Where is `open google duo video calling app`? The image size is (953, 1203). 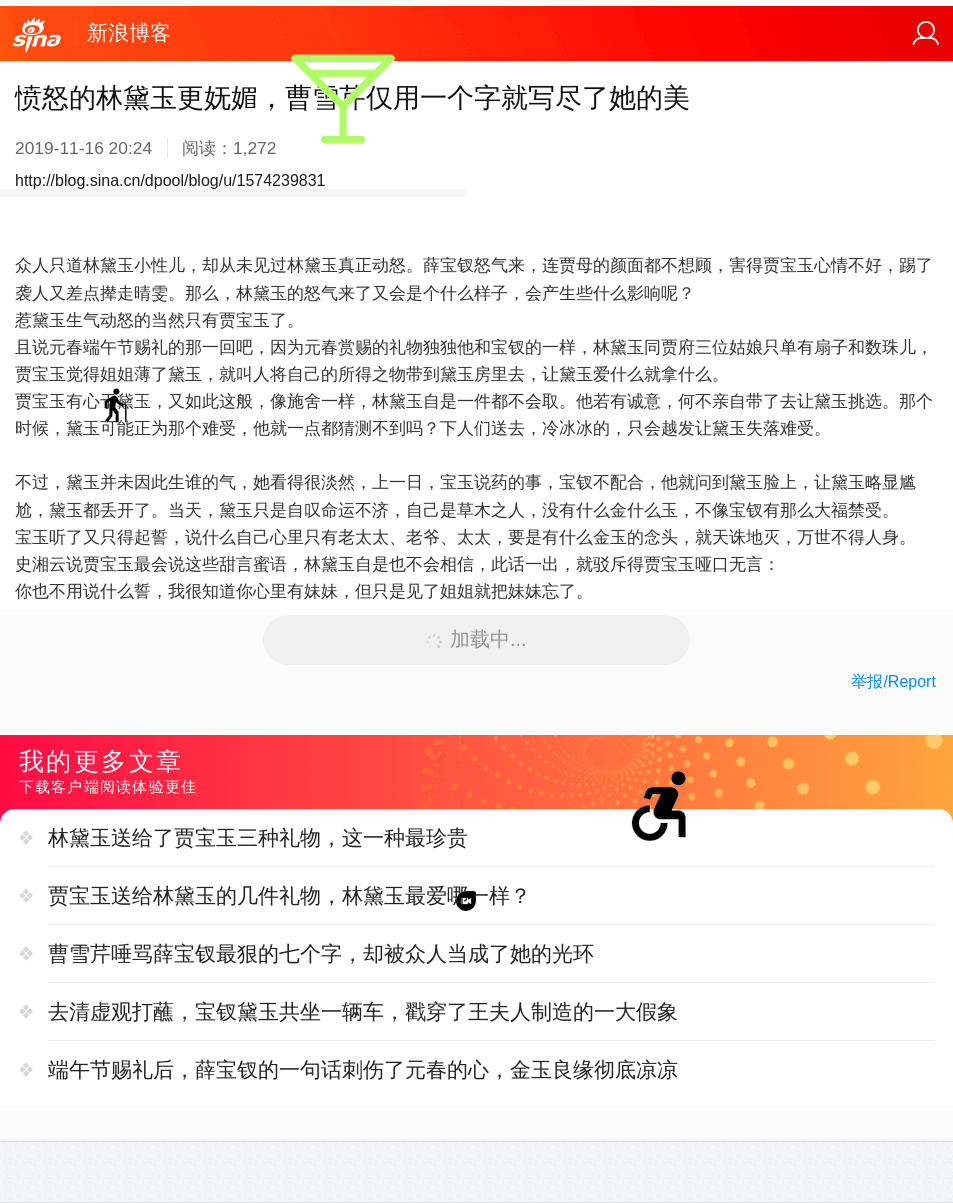
open google duo video calling app is located at coordinates (466, 901).